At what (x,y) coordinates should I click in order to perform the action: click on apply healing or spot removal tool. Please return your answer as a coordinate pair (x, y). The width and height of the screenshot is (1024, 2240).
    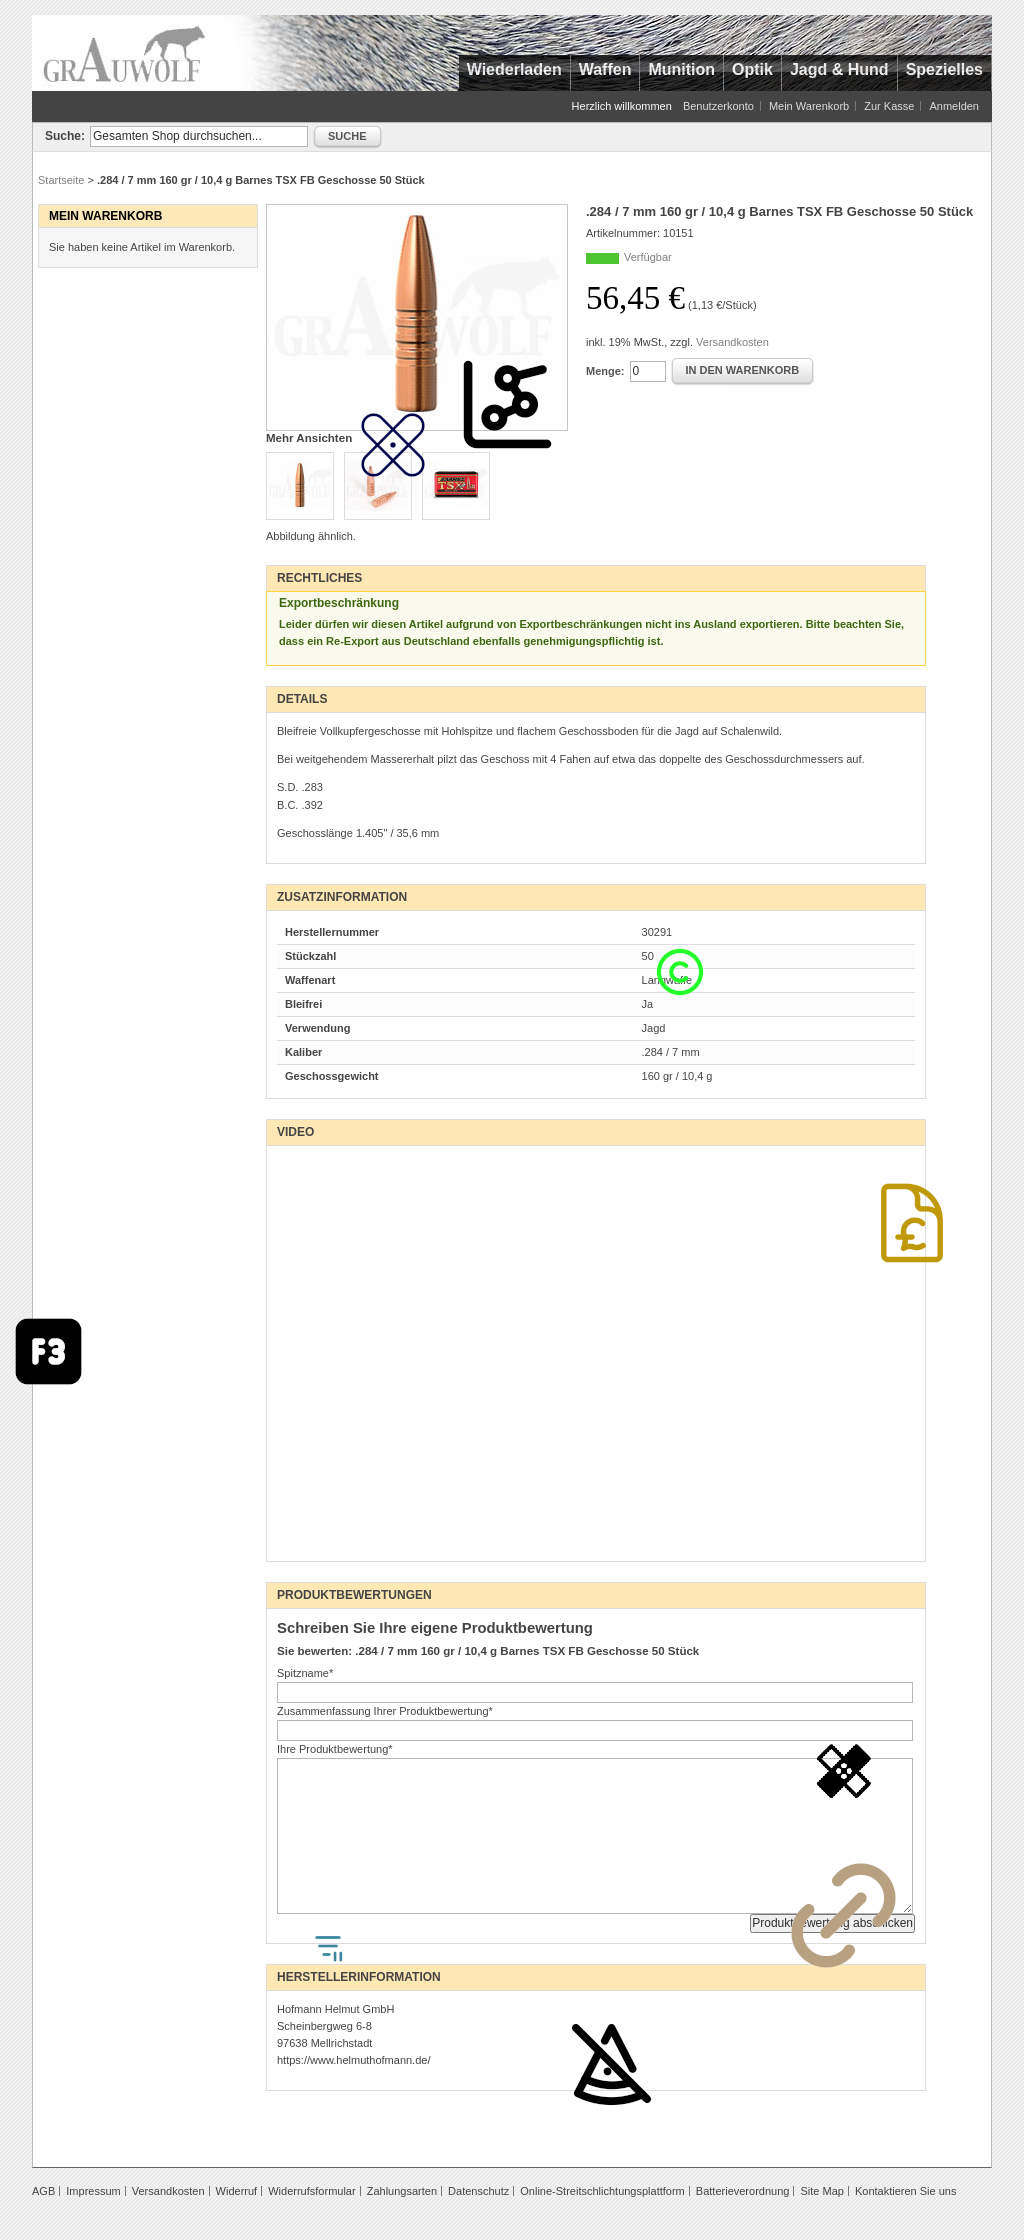
    Looking at the image, I should click on (844, 1771).